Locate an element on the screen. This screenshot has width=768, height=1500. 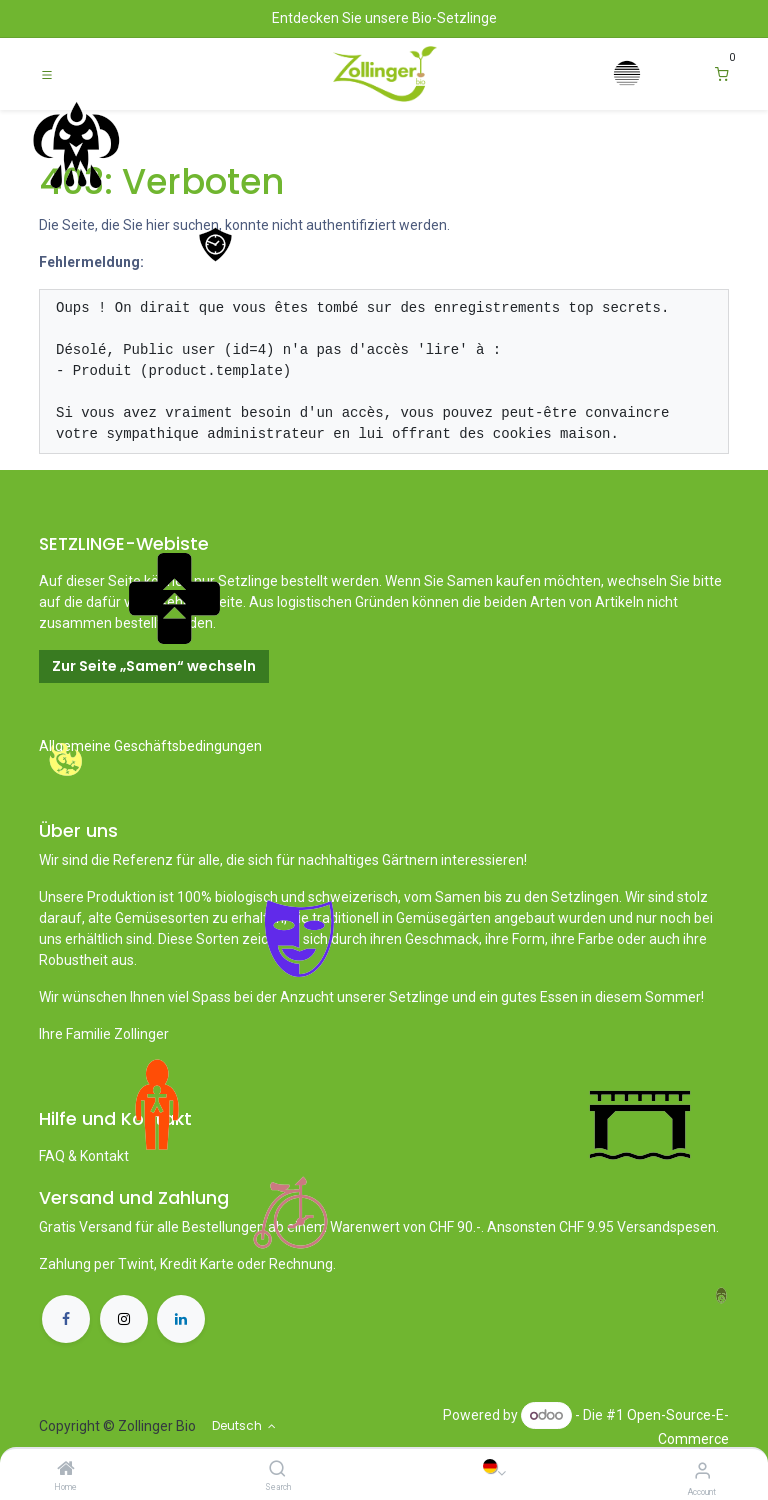
access karaoke or singing features is located at coordinates (721, 1295).